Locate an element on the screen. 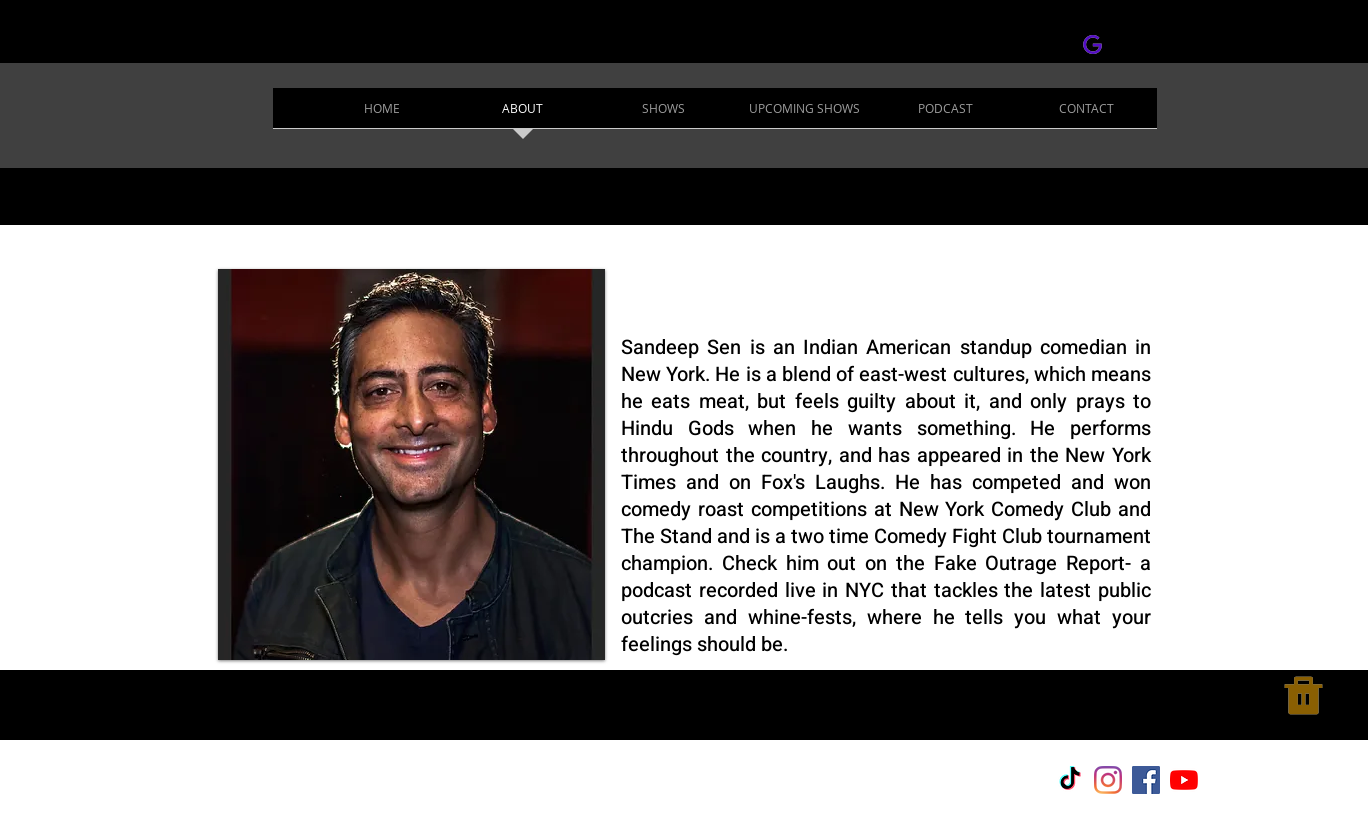  sign in with Google is located at coordinates (1092, 44).